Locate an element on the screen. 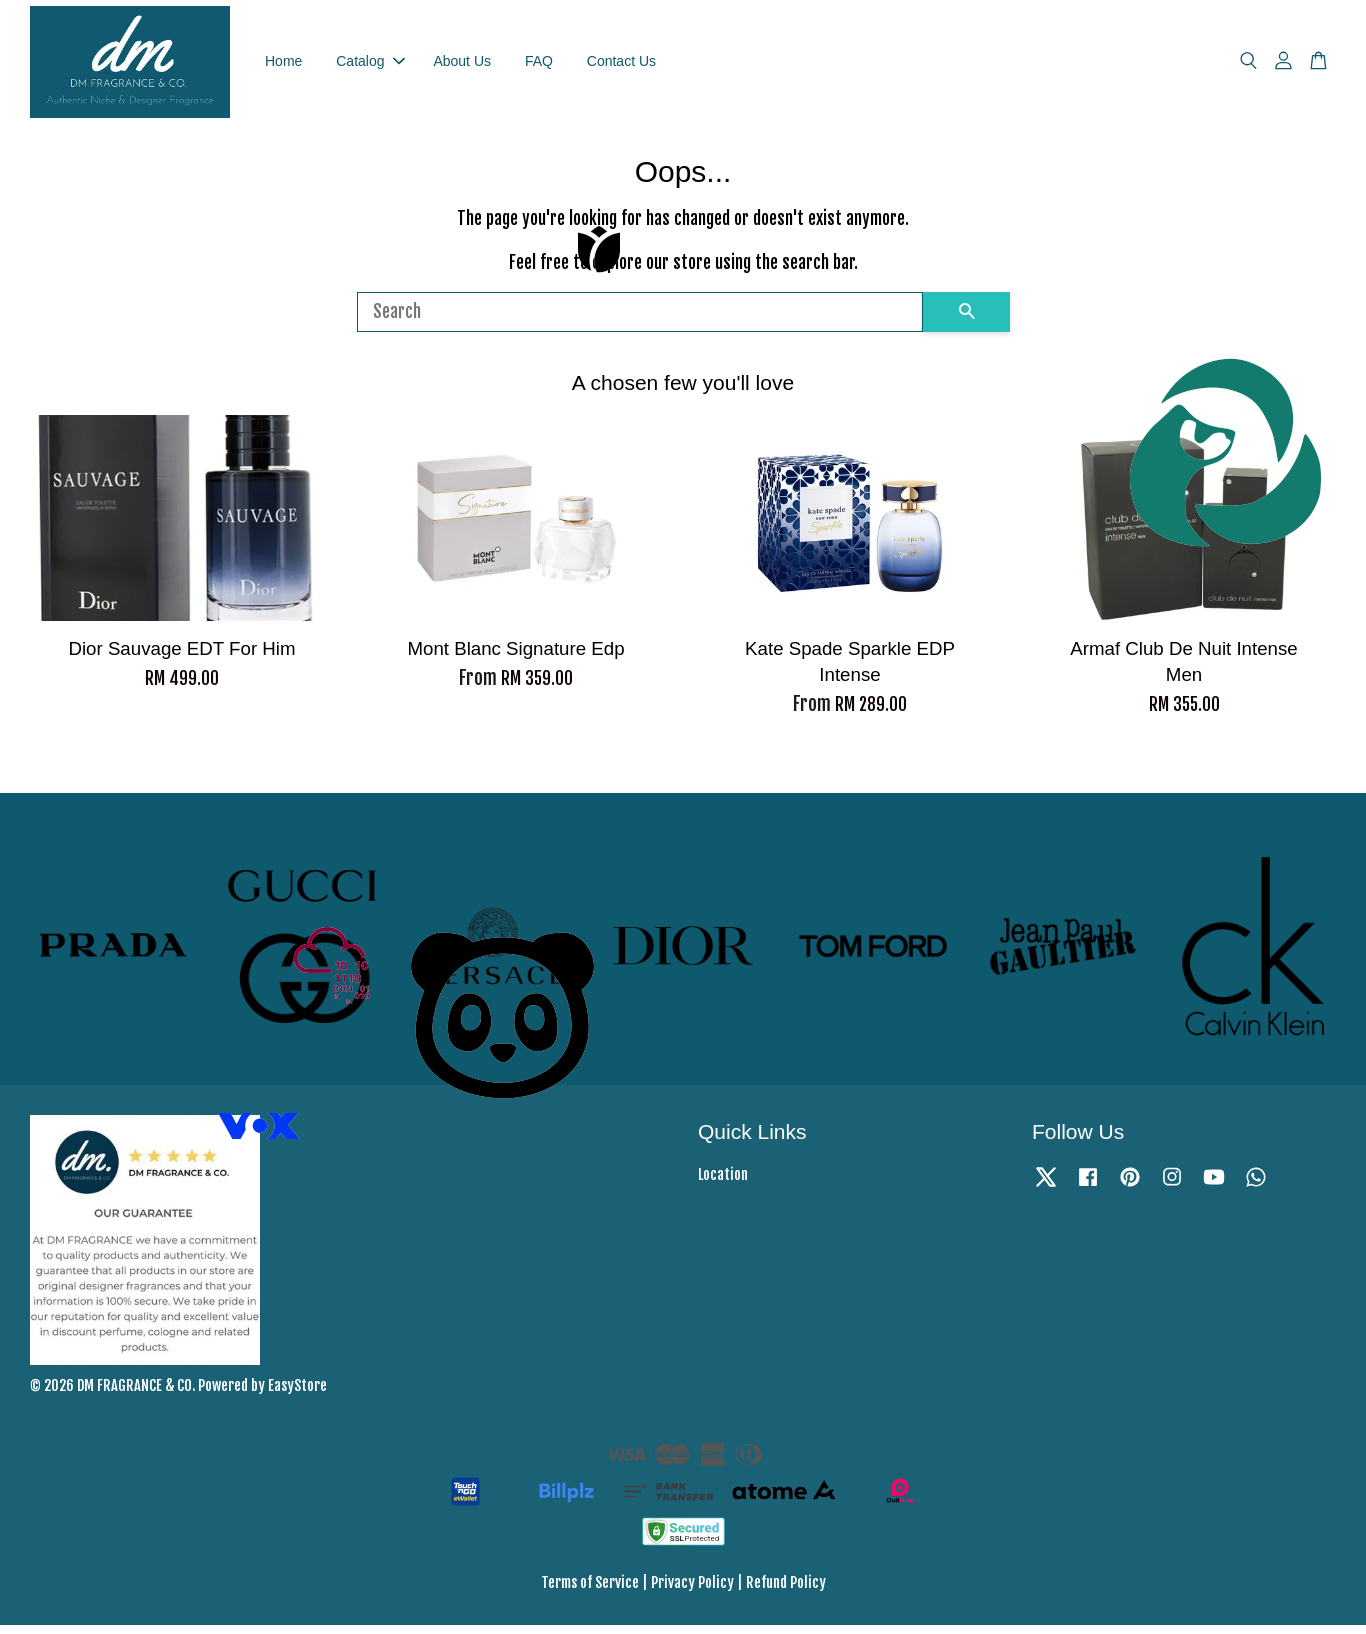 Image resolution: width=1366 pixels, height=1634 pixels. open Monica AI assistant is located at coordinates (502, 1015).